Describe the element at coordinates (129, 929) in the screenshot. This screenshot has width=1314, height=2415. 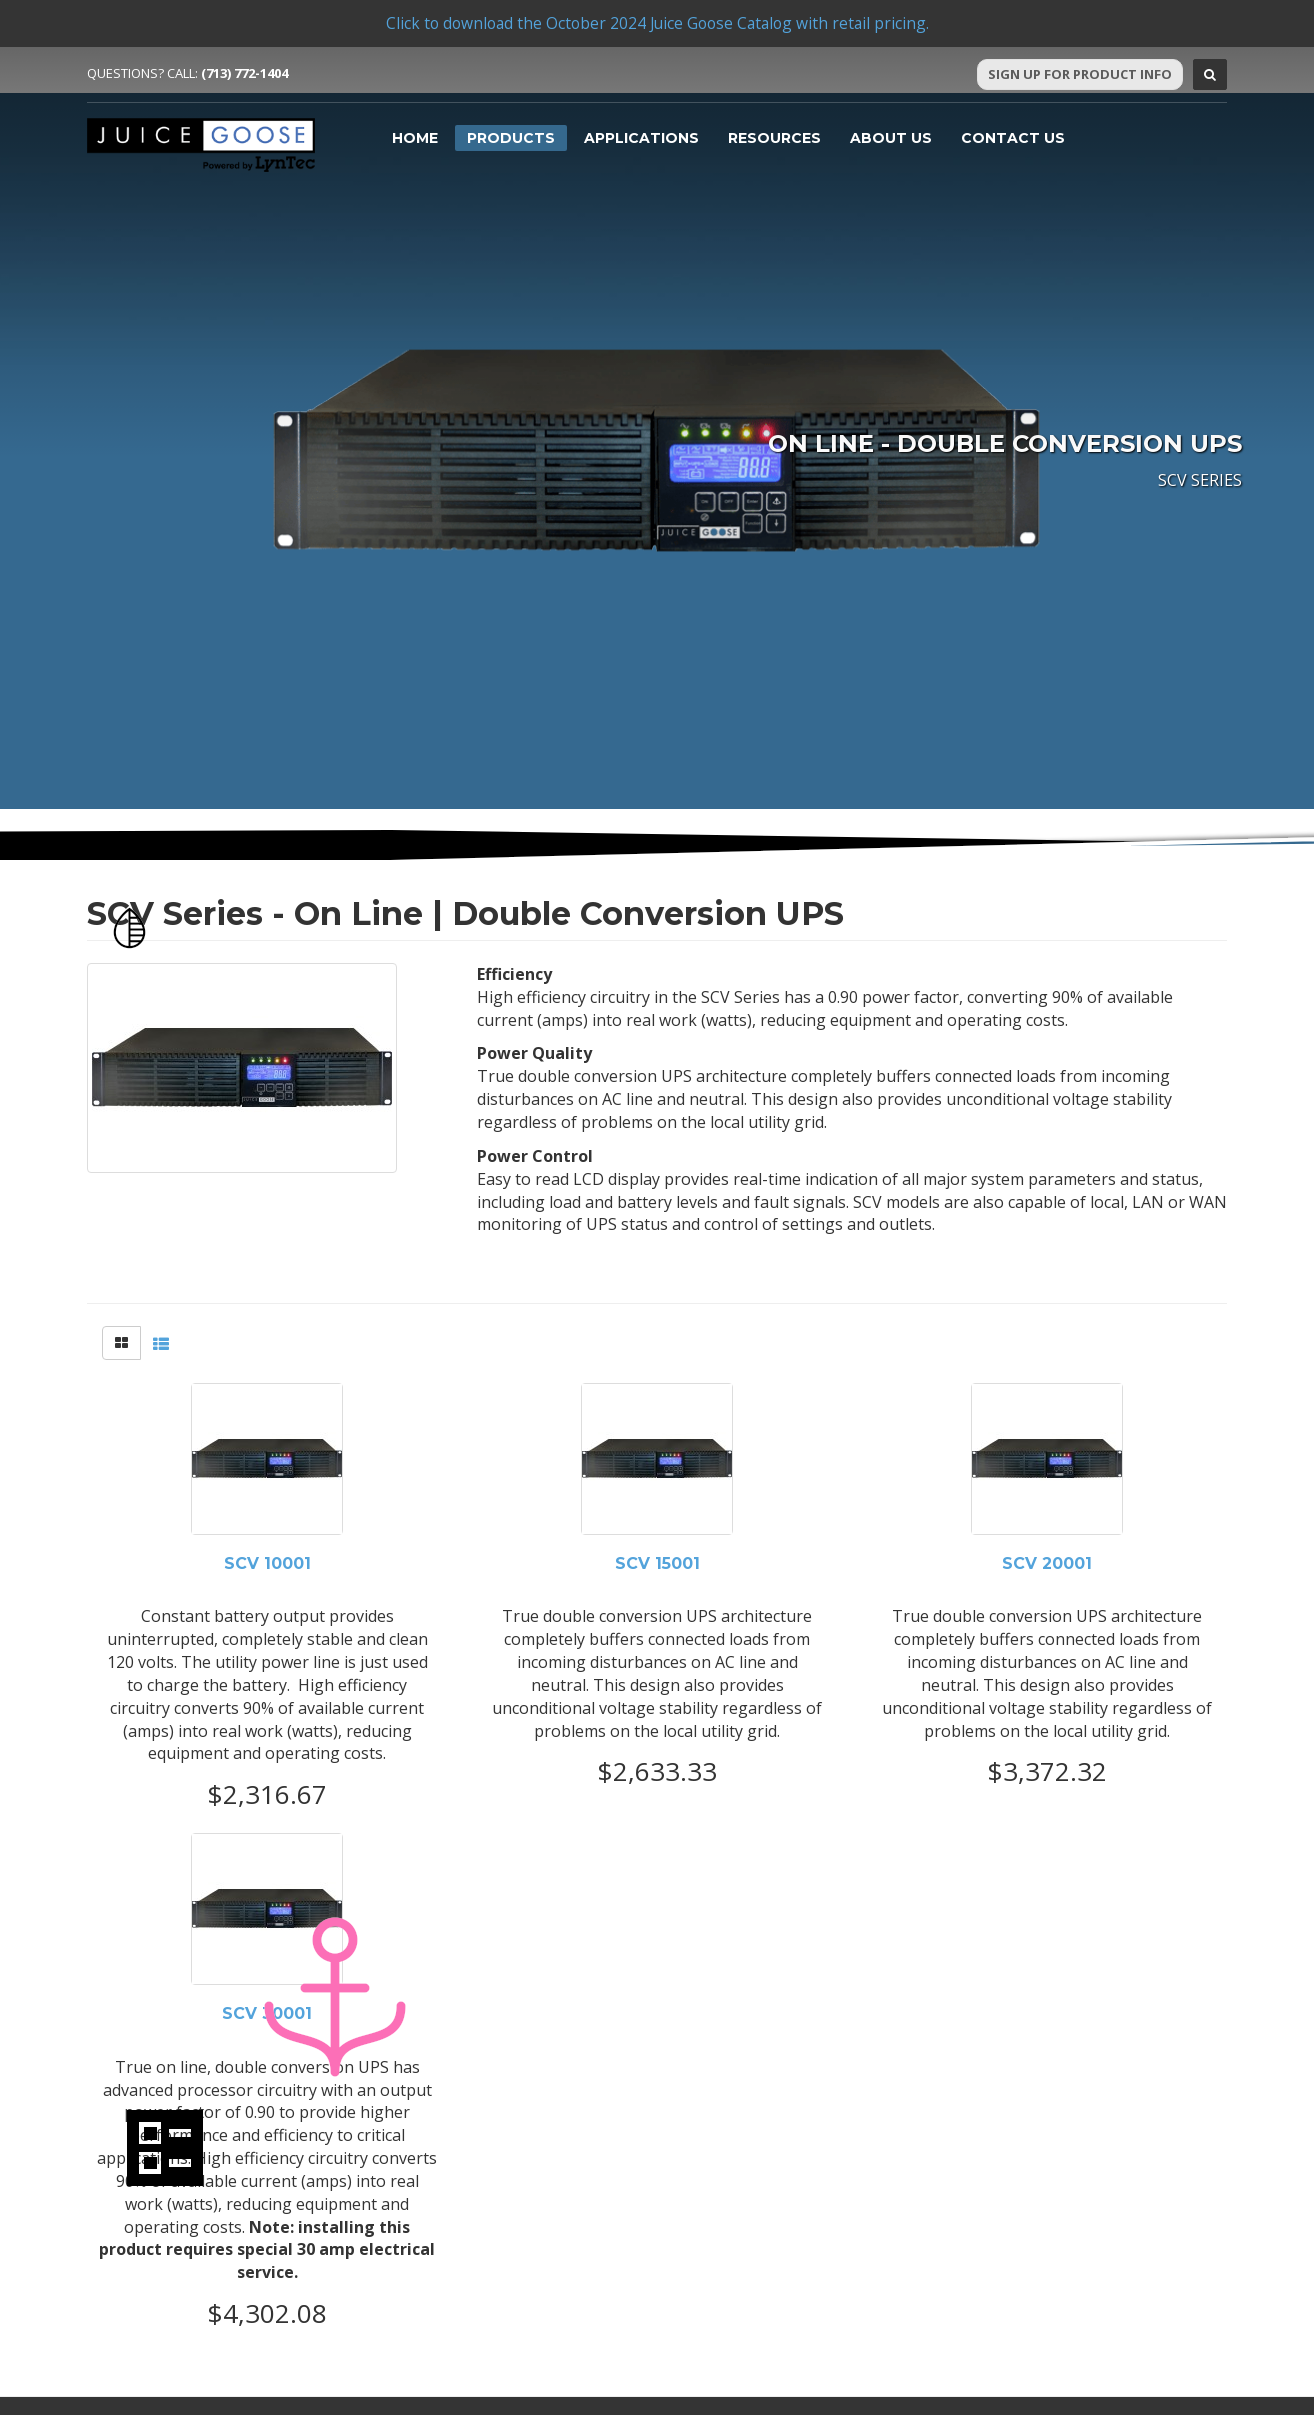
I see `adjust opacity or transparency settings` at that location.